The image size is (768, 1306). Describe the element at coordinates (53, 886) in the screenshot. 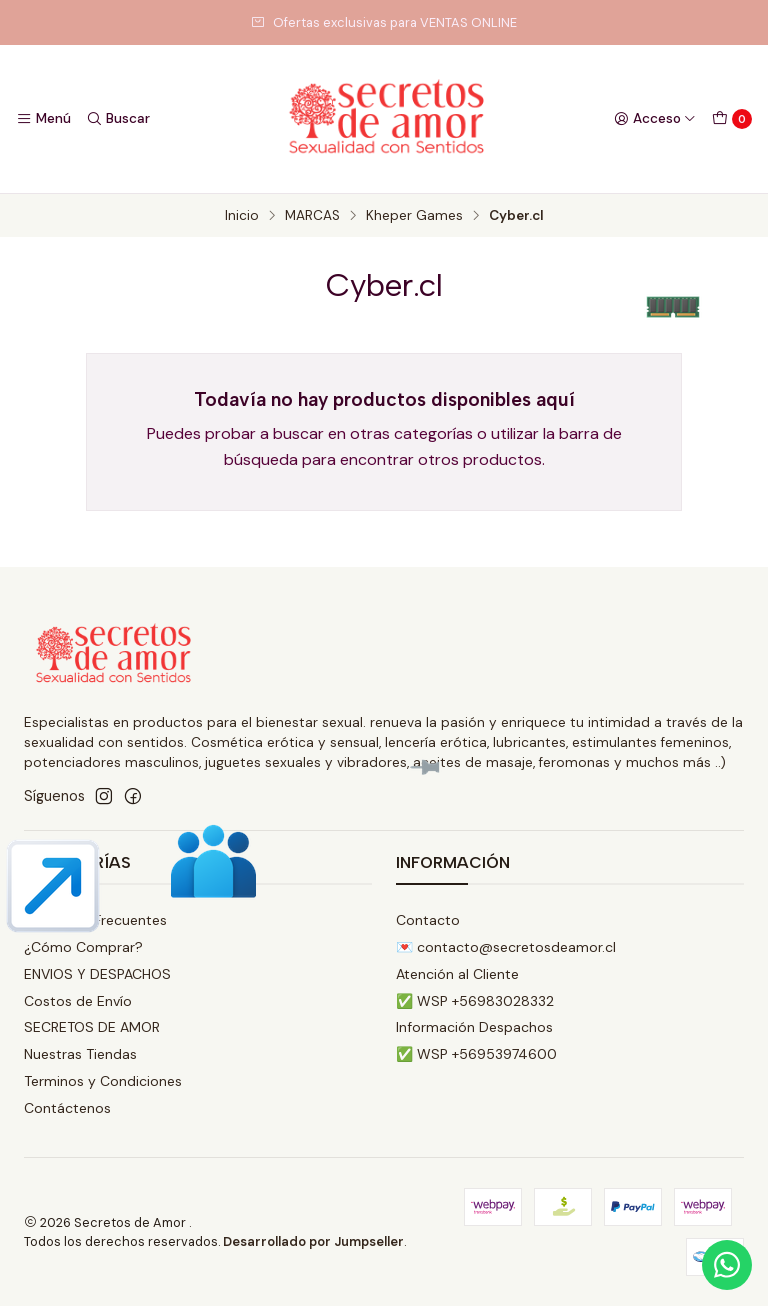

I see `indicates a shortcut to another file or application` at that location.